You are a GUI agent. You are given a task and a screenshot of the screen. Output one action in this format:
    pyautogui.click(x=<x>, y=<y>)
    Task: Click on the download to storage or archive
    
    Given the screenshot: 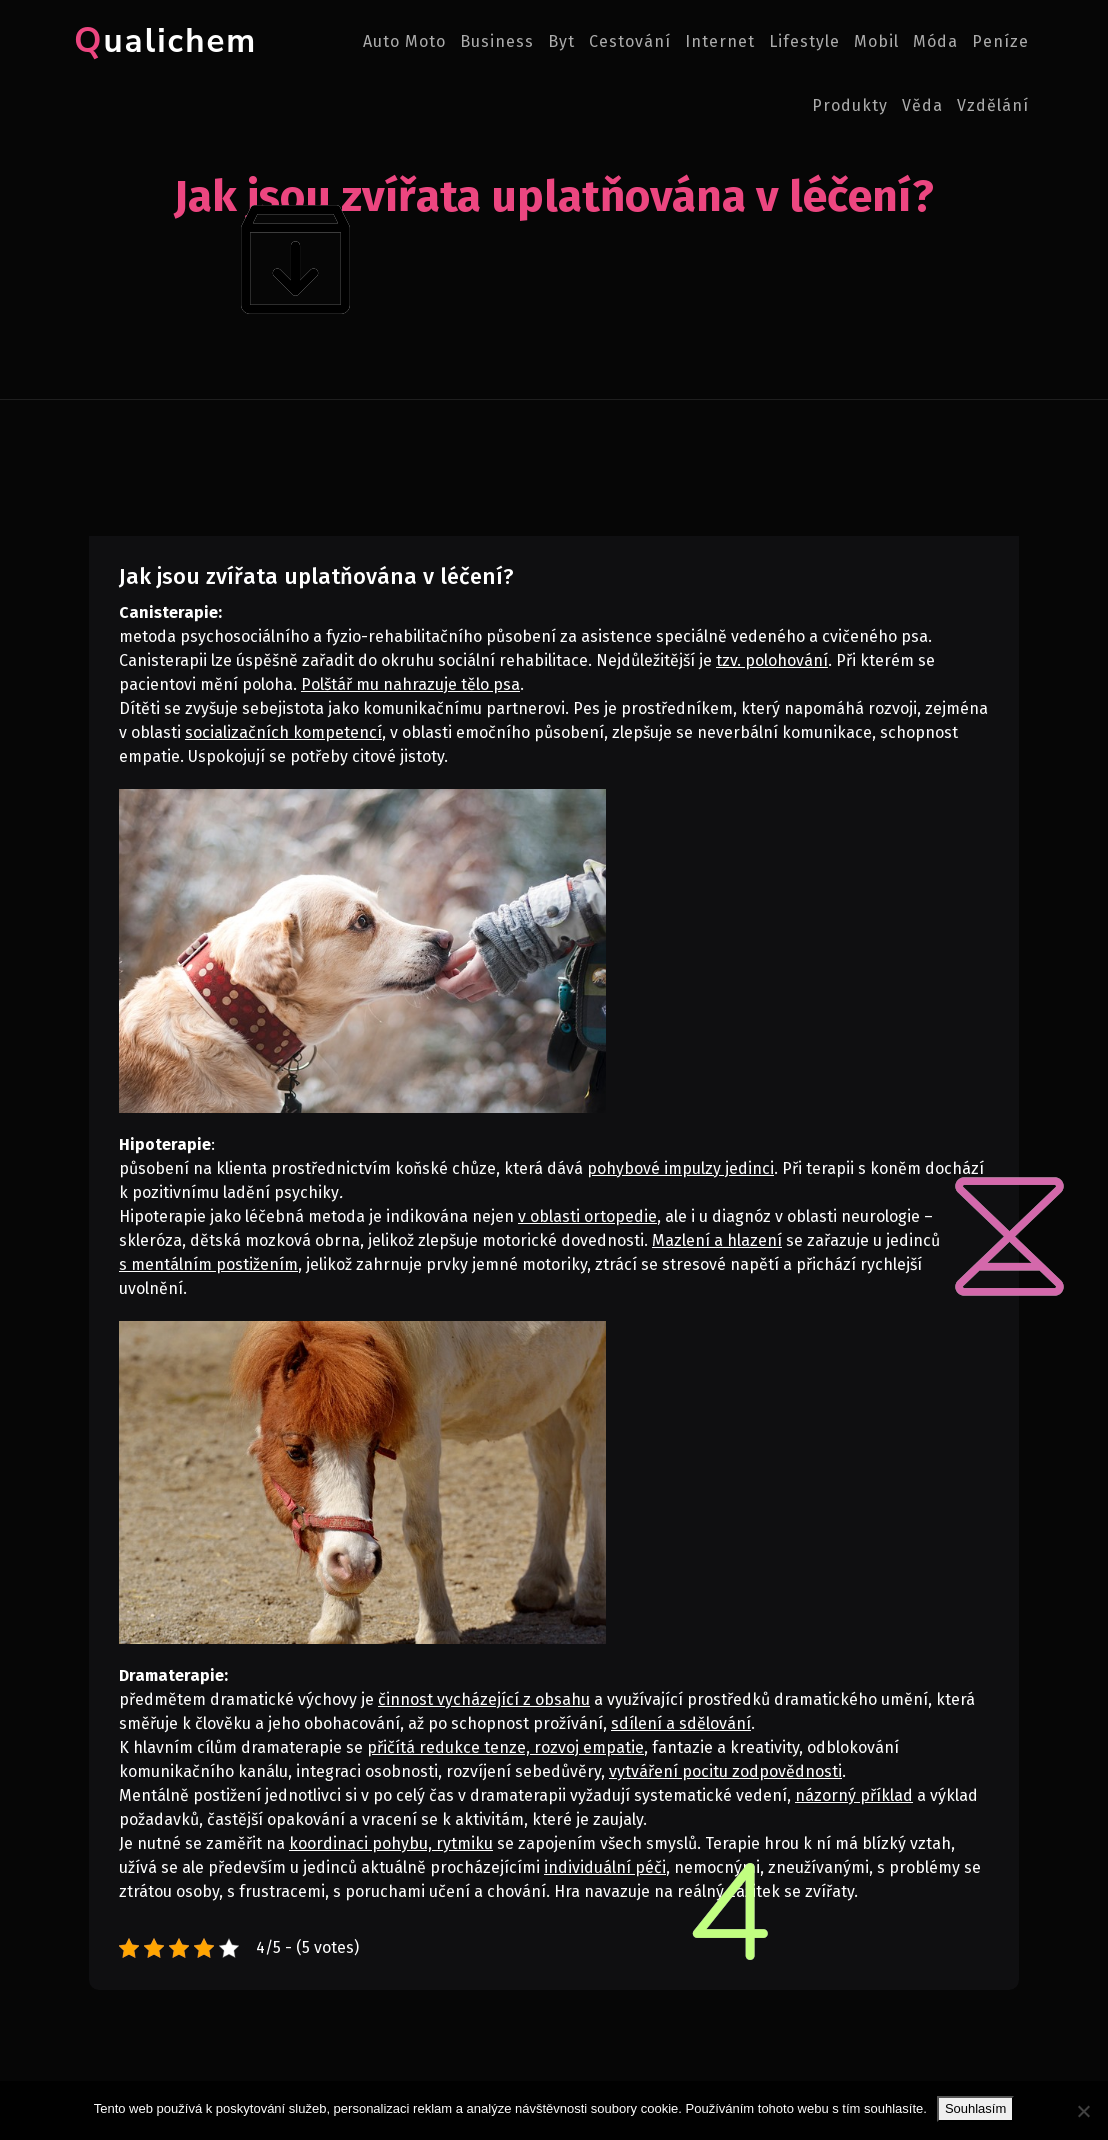 What is the action you would take?
    pyautogui.click(x=295, y=259)
    